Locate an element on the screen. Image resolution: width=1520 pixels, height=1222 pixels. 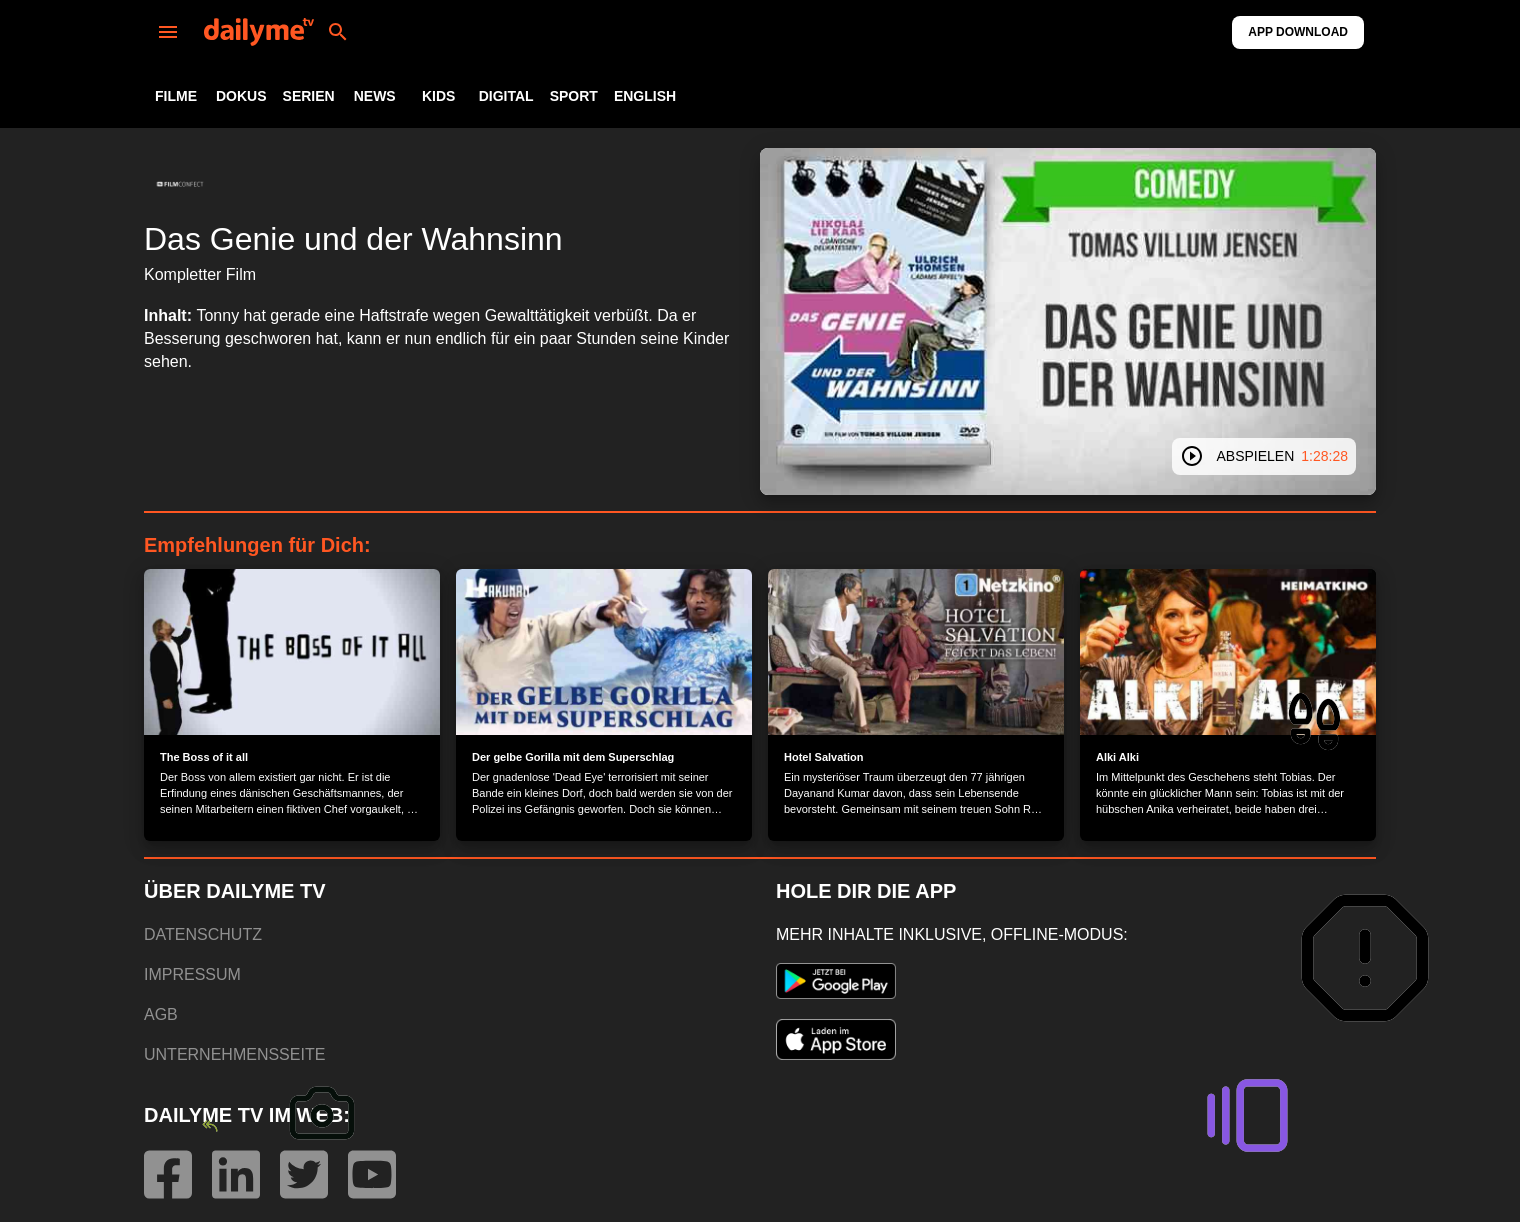
view the last image in a horizontal gallery is located at coordinates (1247, 1115).